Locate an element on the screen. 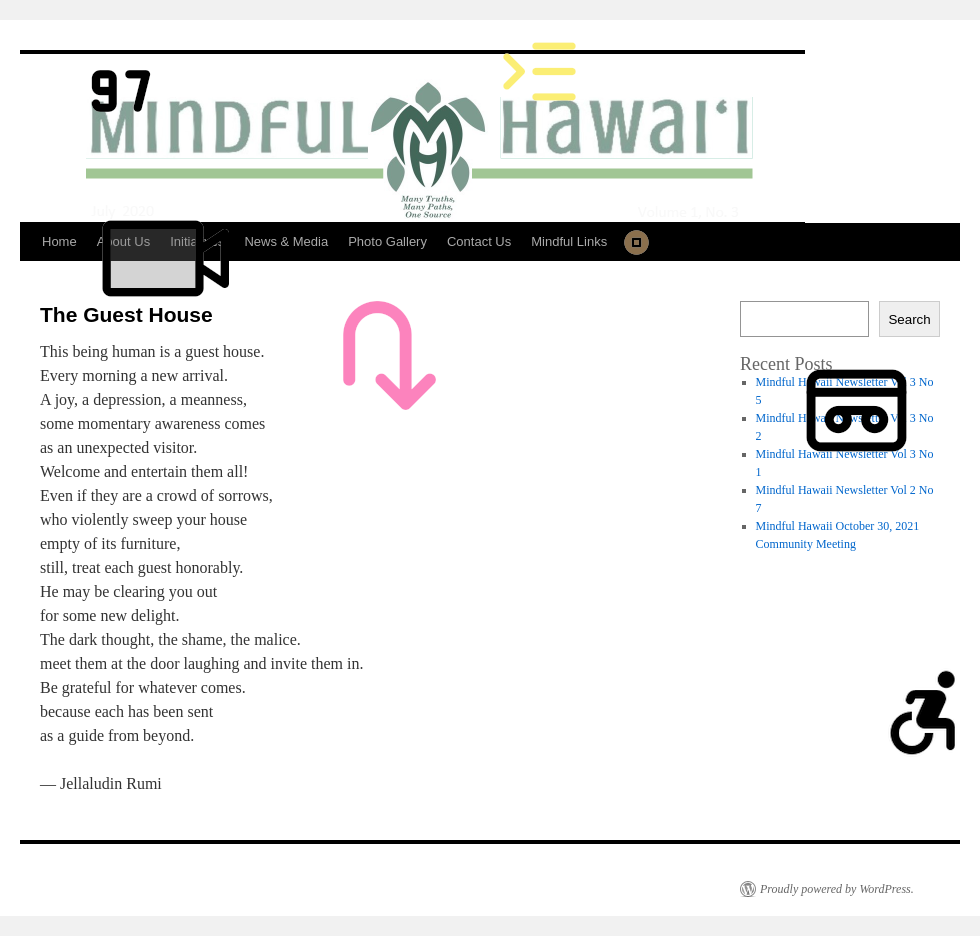 The height and width of the screenshot is (936, 980). stop media playback is located at coordinates (636, 242).